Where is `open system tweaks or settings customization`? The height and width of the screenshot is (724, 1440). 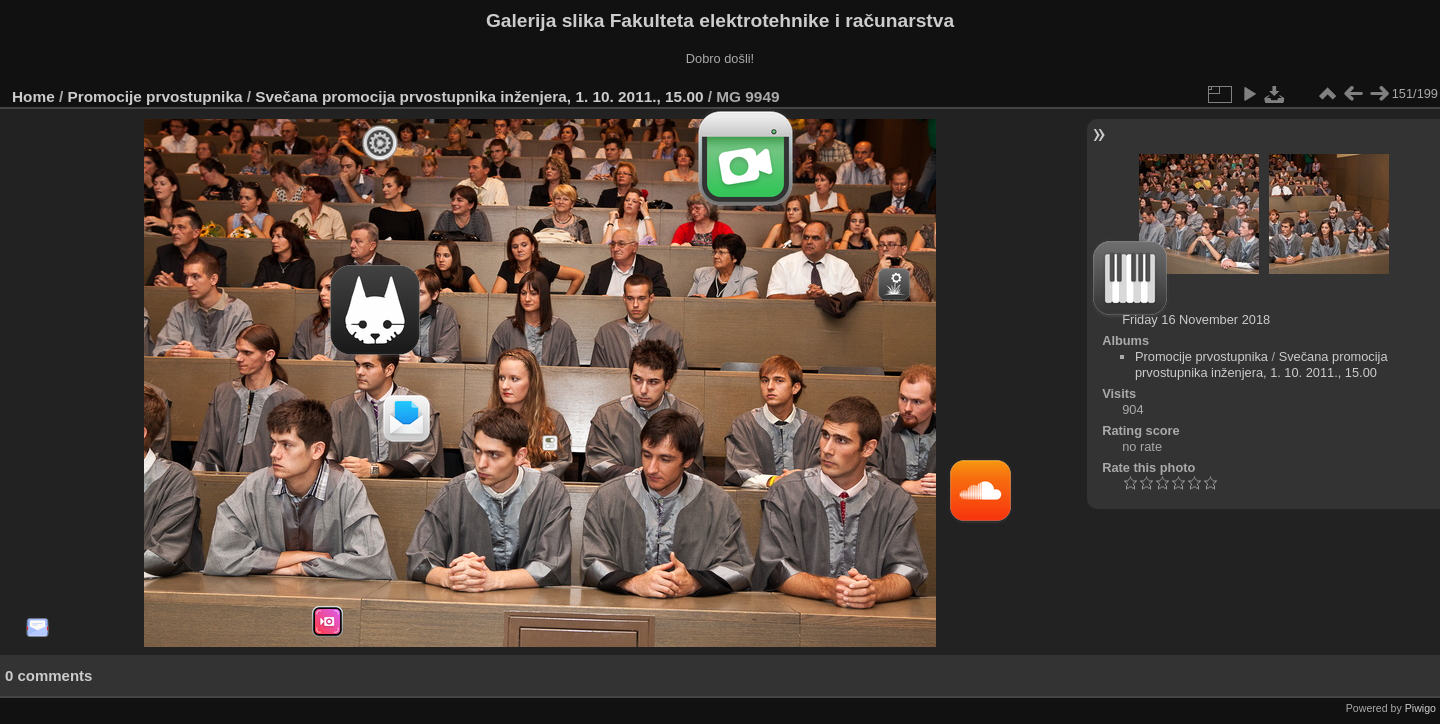 open system tweaks or settings customization is located at coordinates (550, 443).